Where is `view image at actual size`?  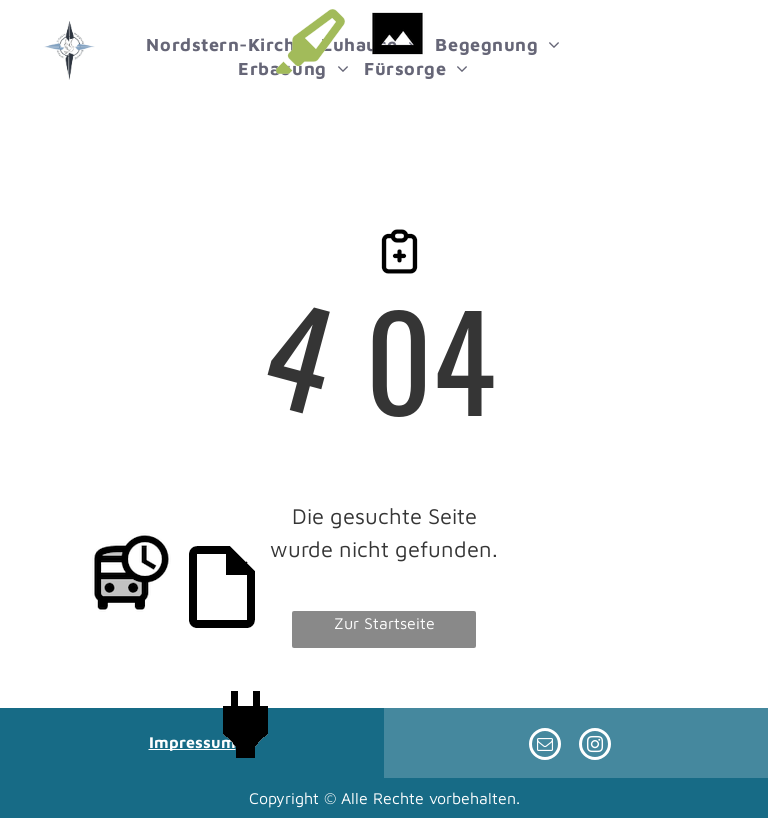 view image at actual size is located at coordinates (397, 33).